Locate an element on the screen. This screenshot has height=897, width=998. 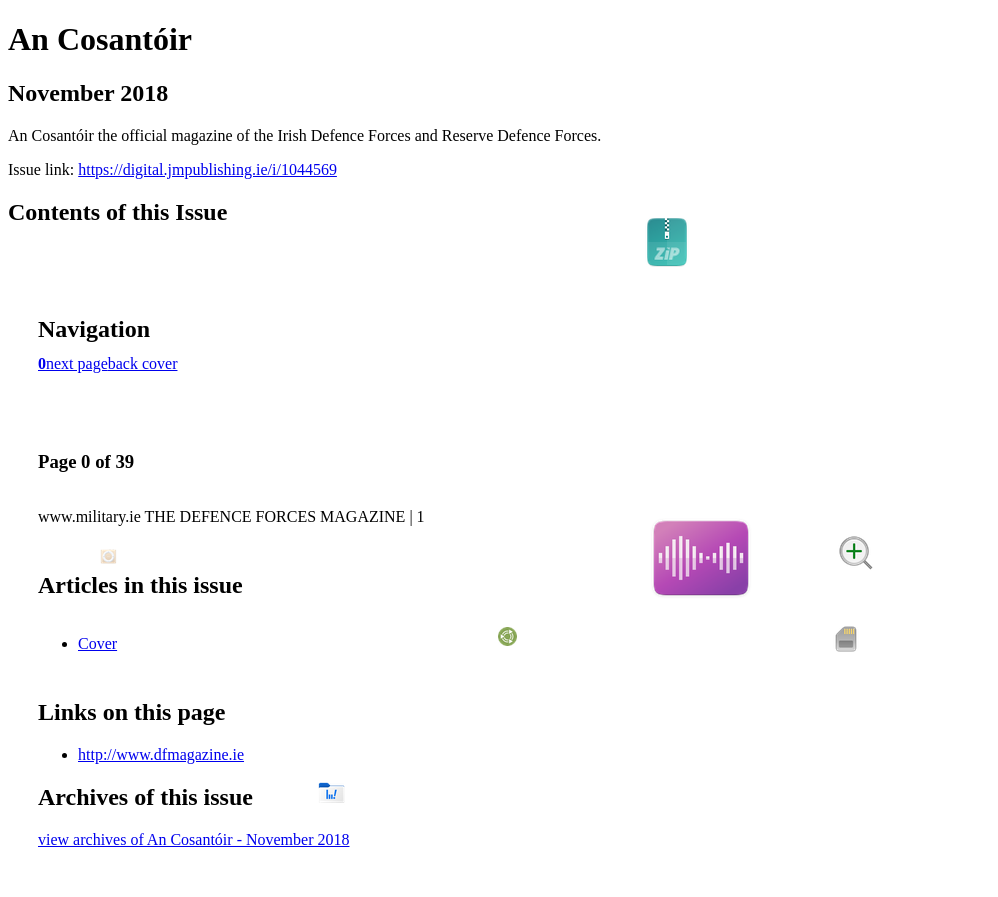
open 4k downloader files folder is located at coordinates (331, 793).